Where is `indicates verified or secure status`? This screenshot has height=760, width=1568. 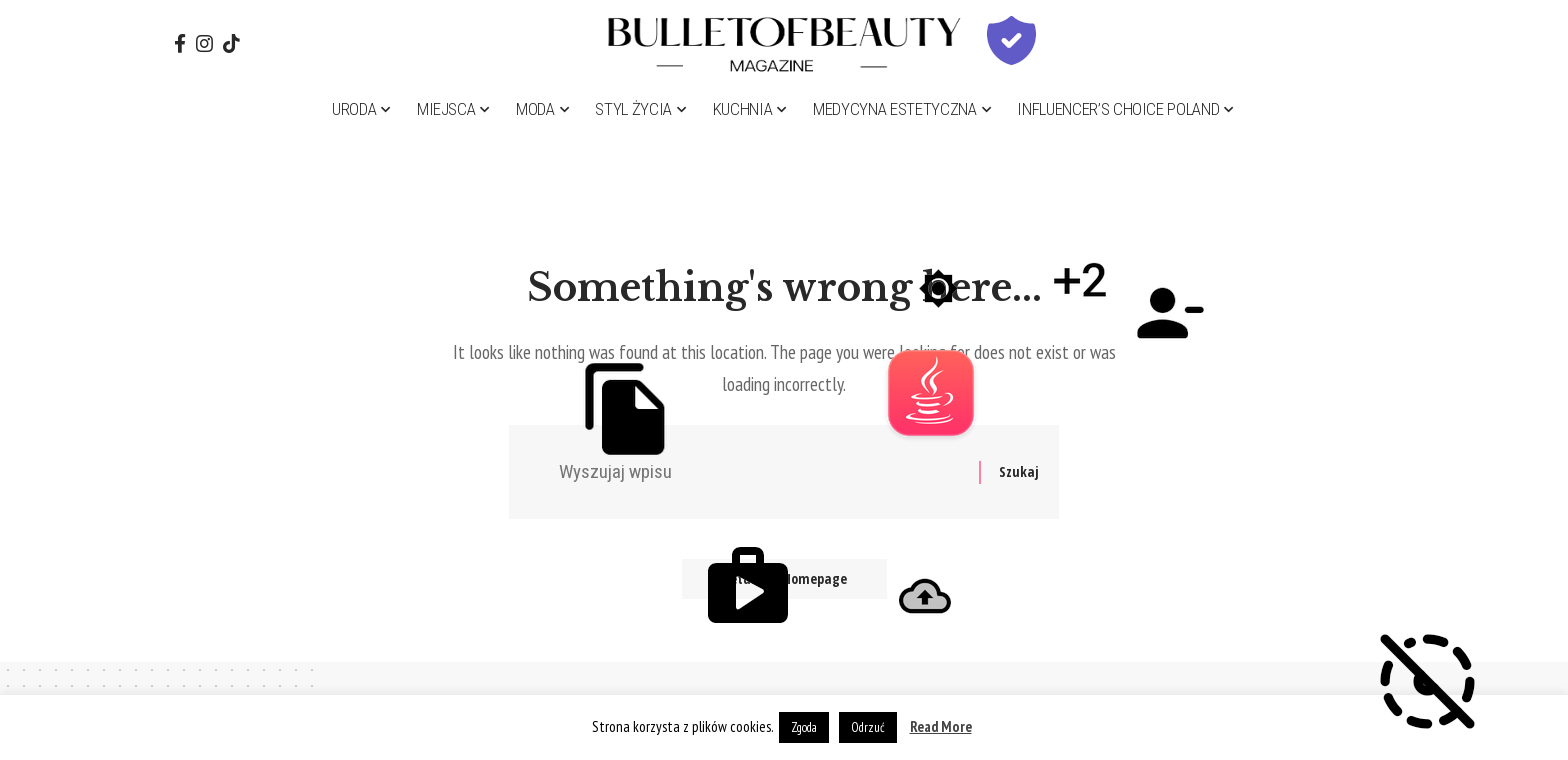 indicates verified or secure status is located at coordinates (1011, 40).